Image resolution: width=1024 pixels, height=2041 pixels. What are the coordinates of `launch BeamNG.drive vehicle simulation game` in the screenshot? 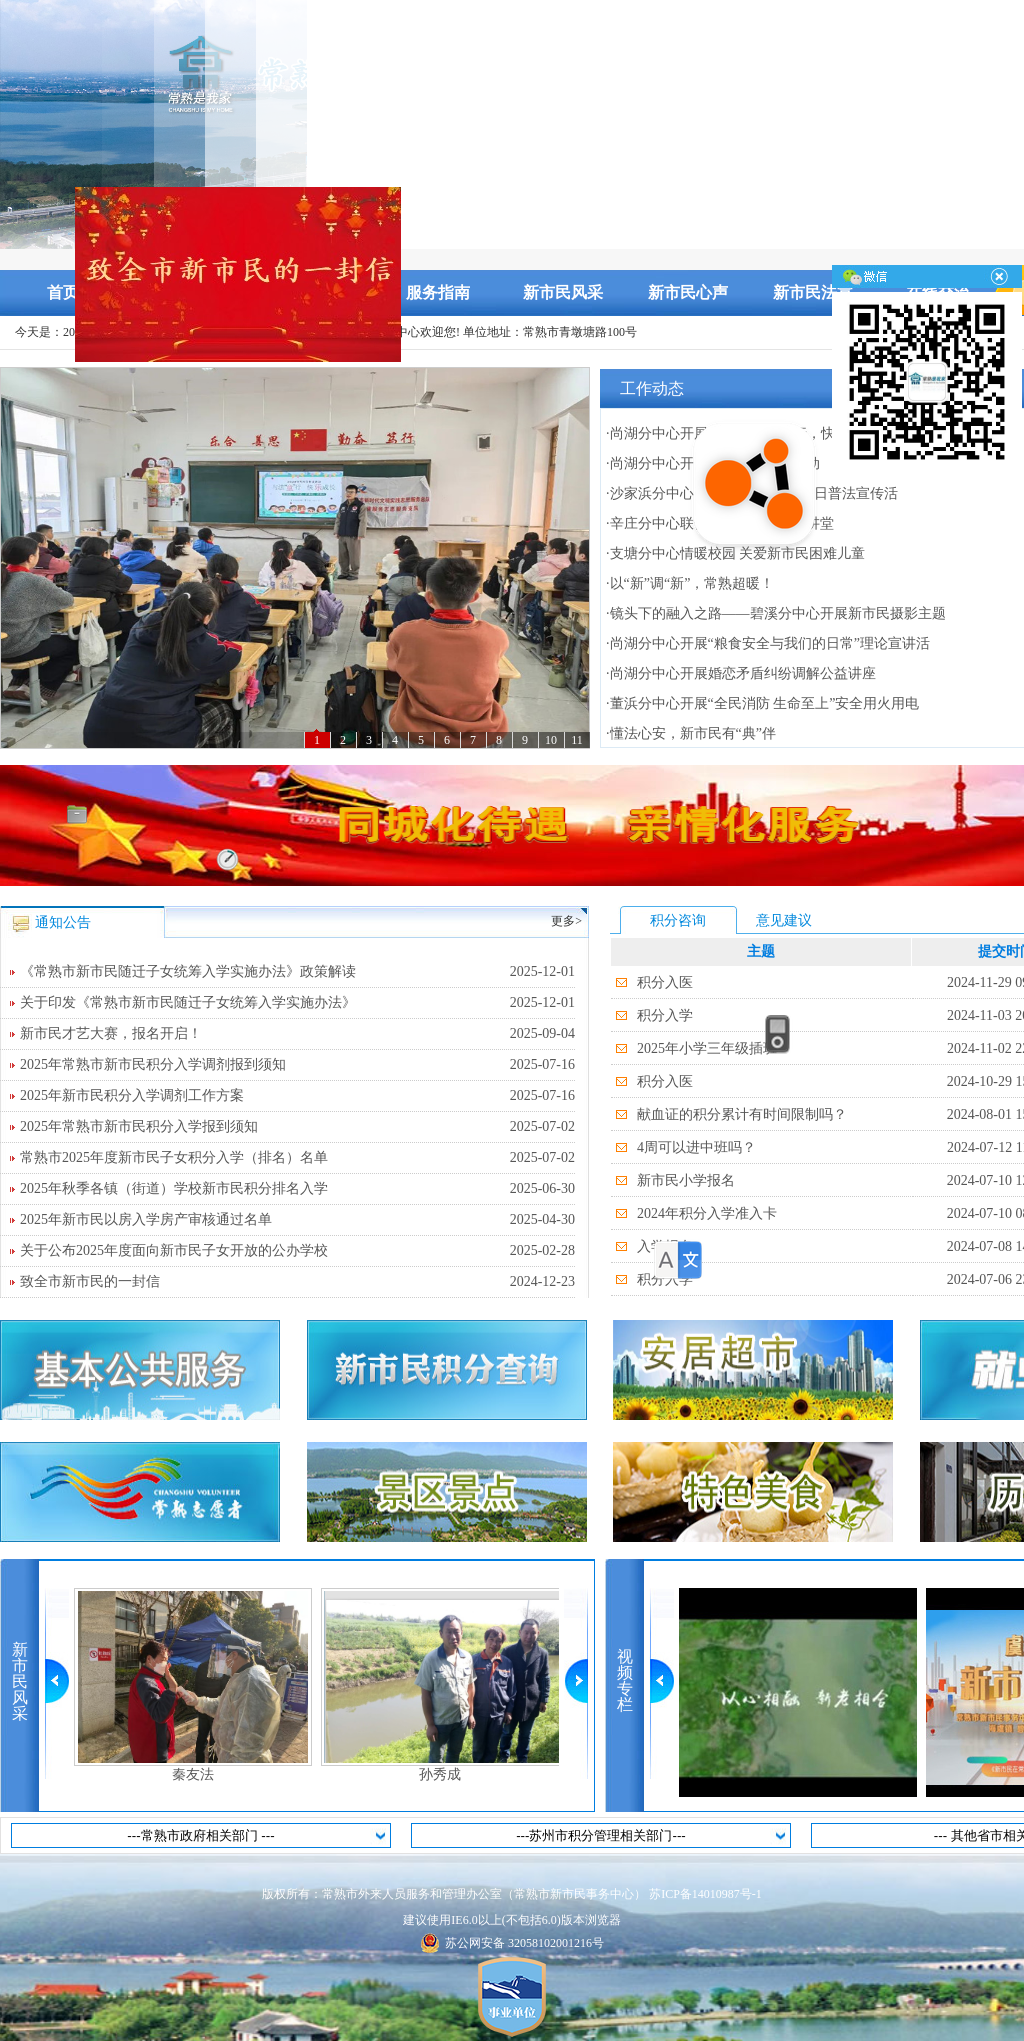 It's located at (754, 484).